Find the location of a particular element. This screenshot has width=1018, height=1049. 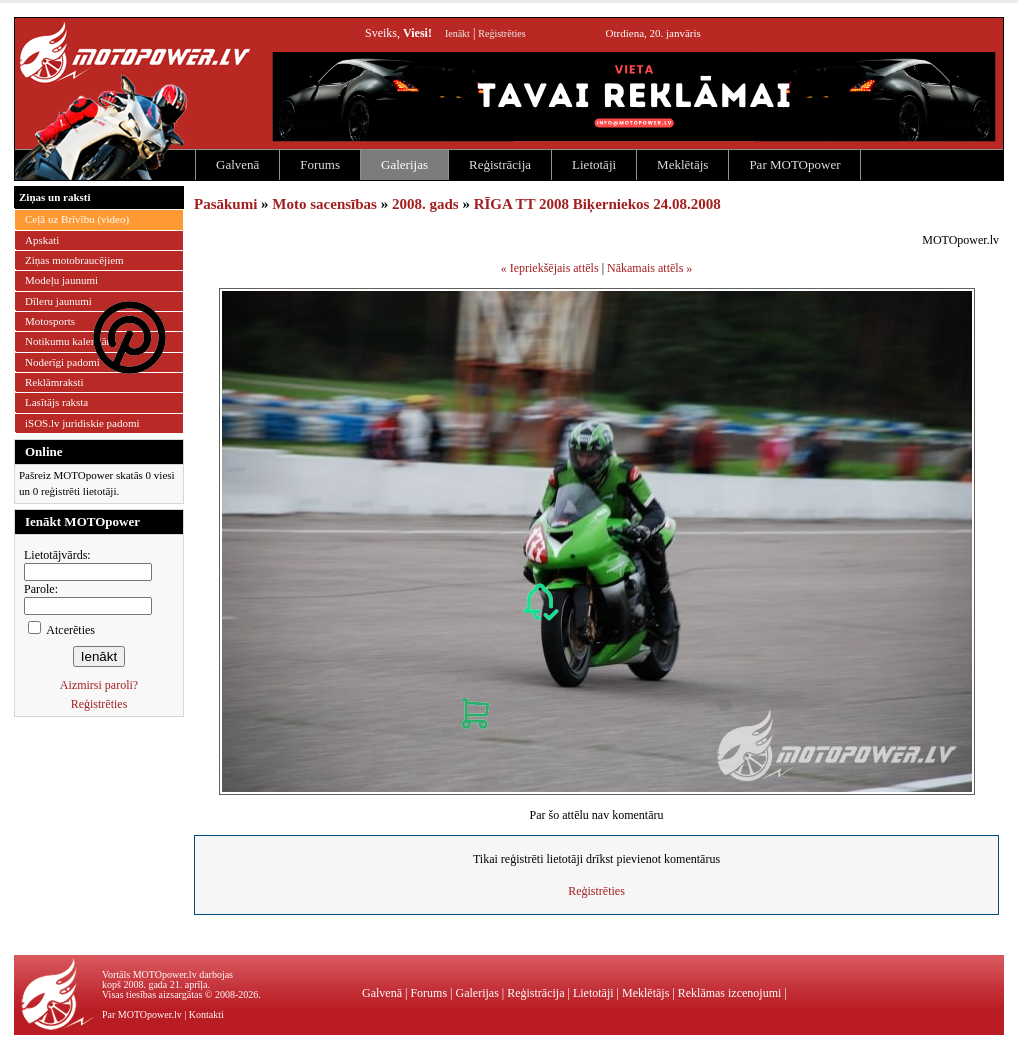

view your shopping cart is located at coordinates (475, 713).